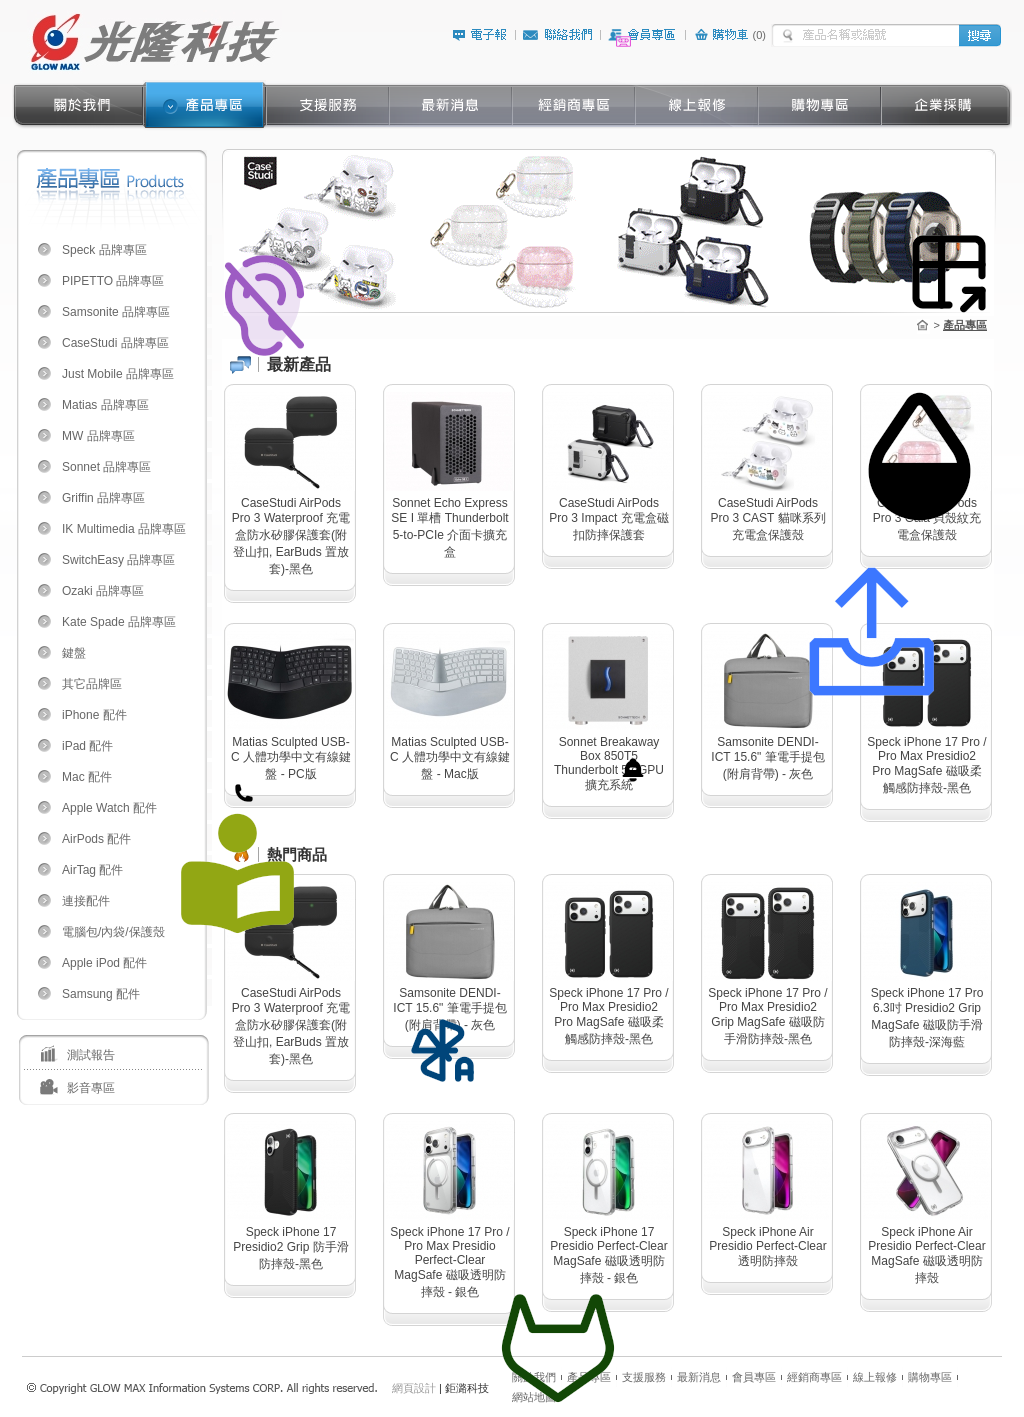 Image resolution: width=1024 pixels, height=1417 pixels. What do you see at coordinates (442, 1050) in the screenshot?
I see `toggle automatic climate control fan` at bounding box center [442, 1050].